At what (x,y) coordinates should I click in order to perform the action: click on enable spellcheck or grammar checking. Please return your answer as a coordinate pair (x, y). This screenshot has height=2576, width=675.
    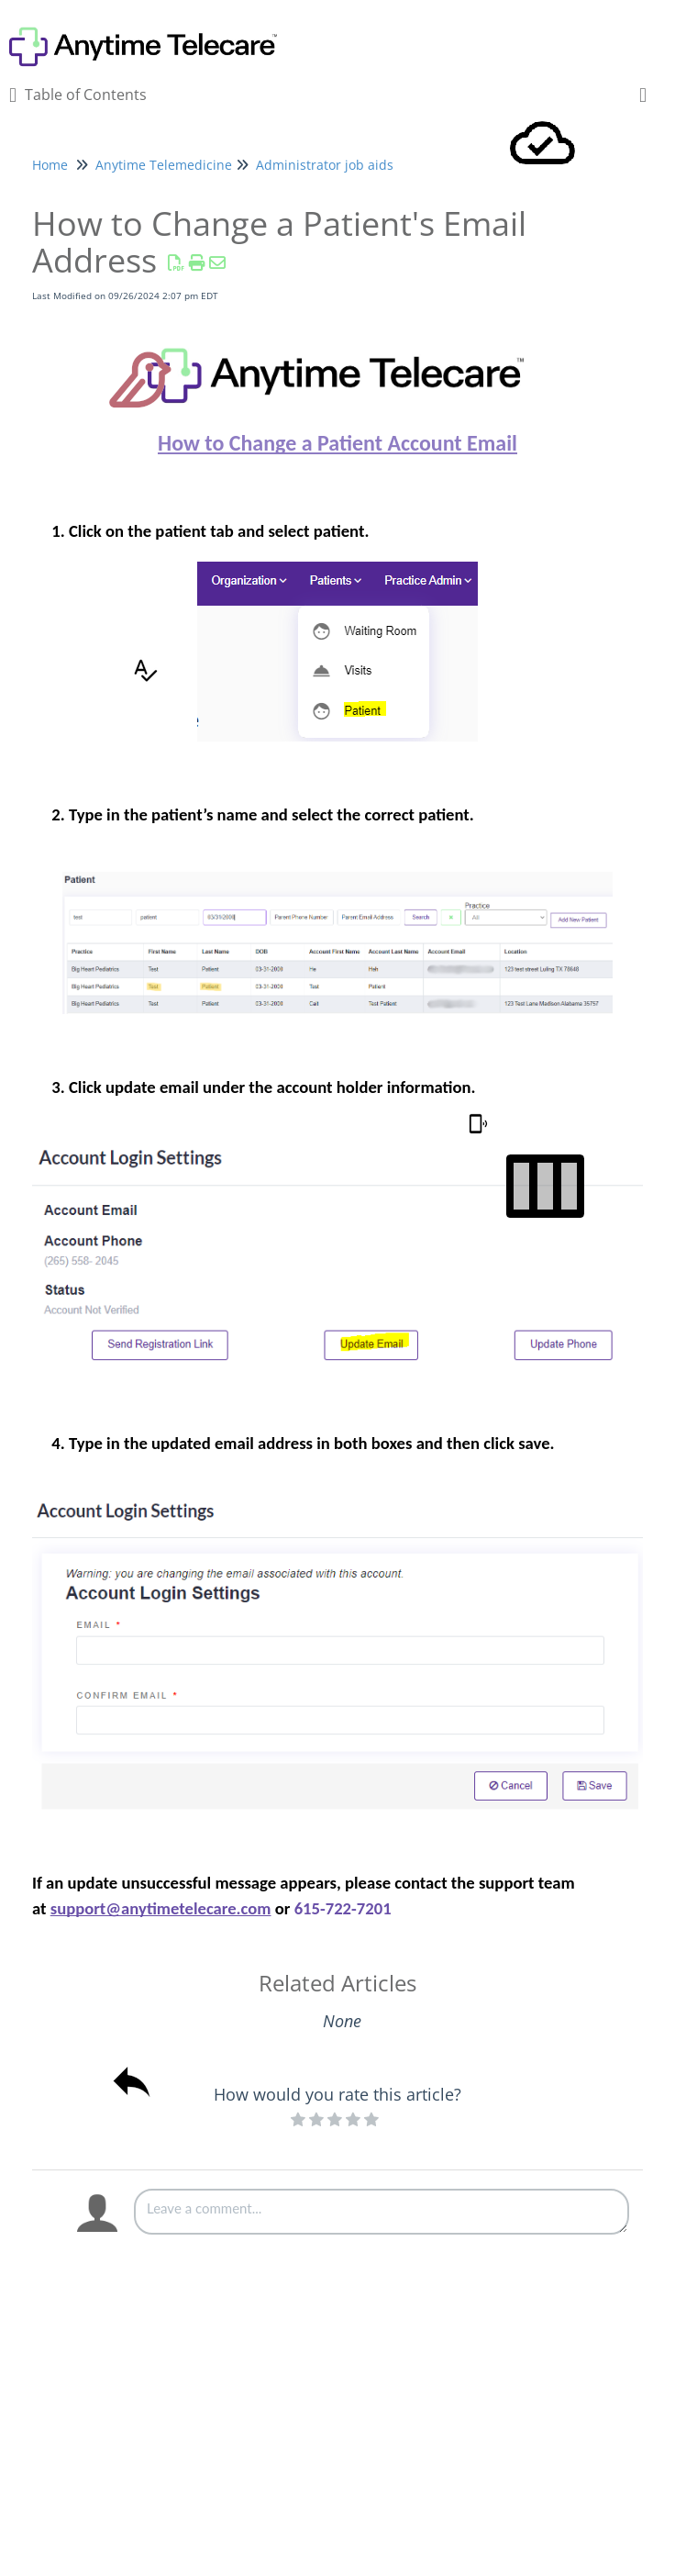
    Looking at the image, I should click on (145, 670).